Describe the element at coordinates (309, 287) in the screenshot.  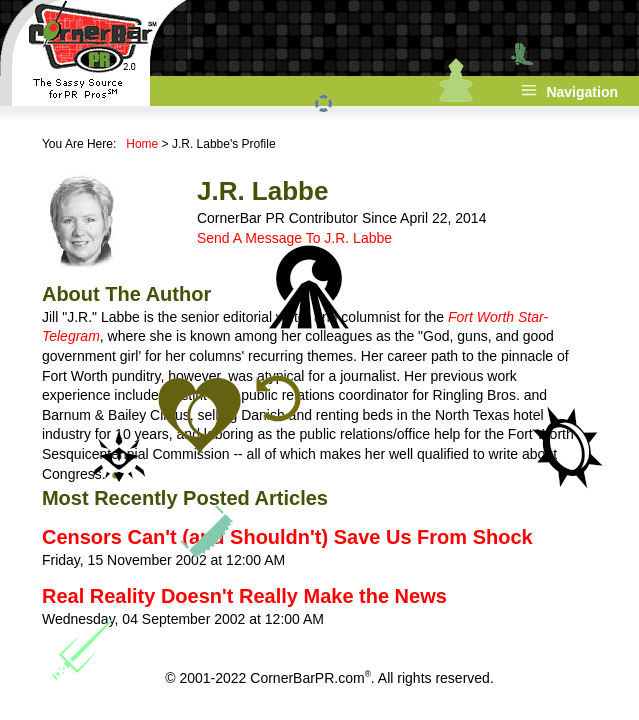
I see `activate enhanced vision or sight ability` at that location.